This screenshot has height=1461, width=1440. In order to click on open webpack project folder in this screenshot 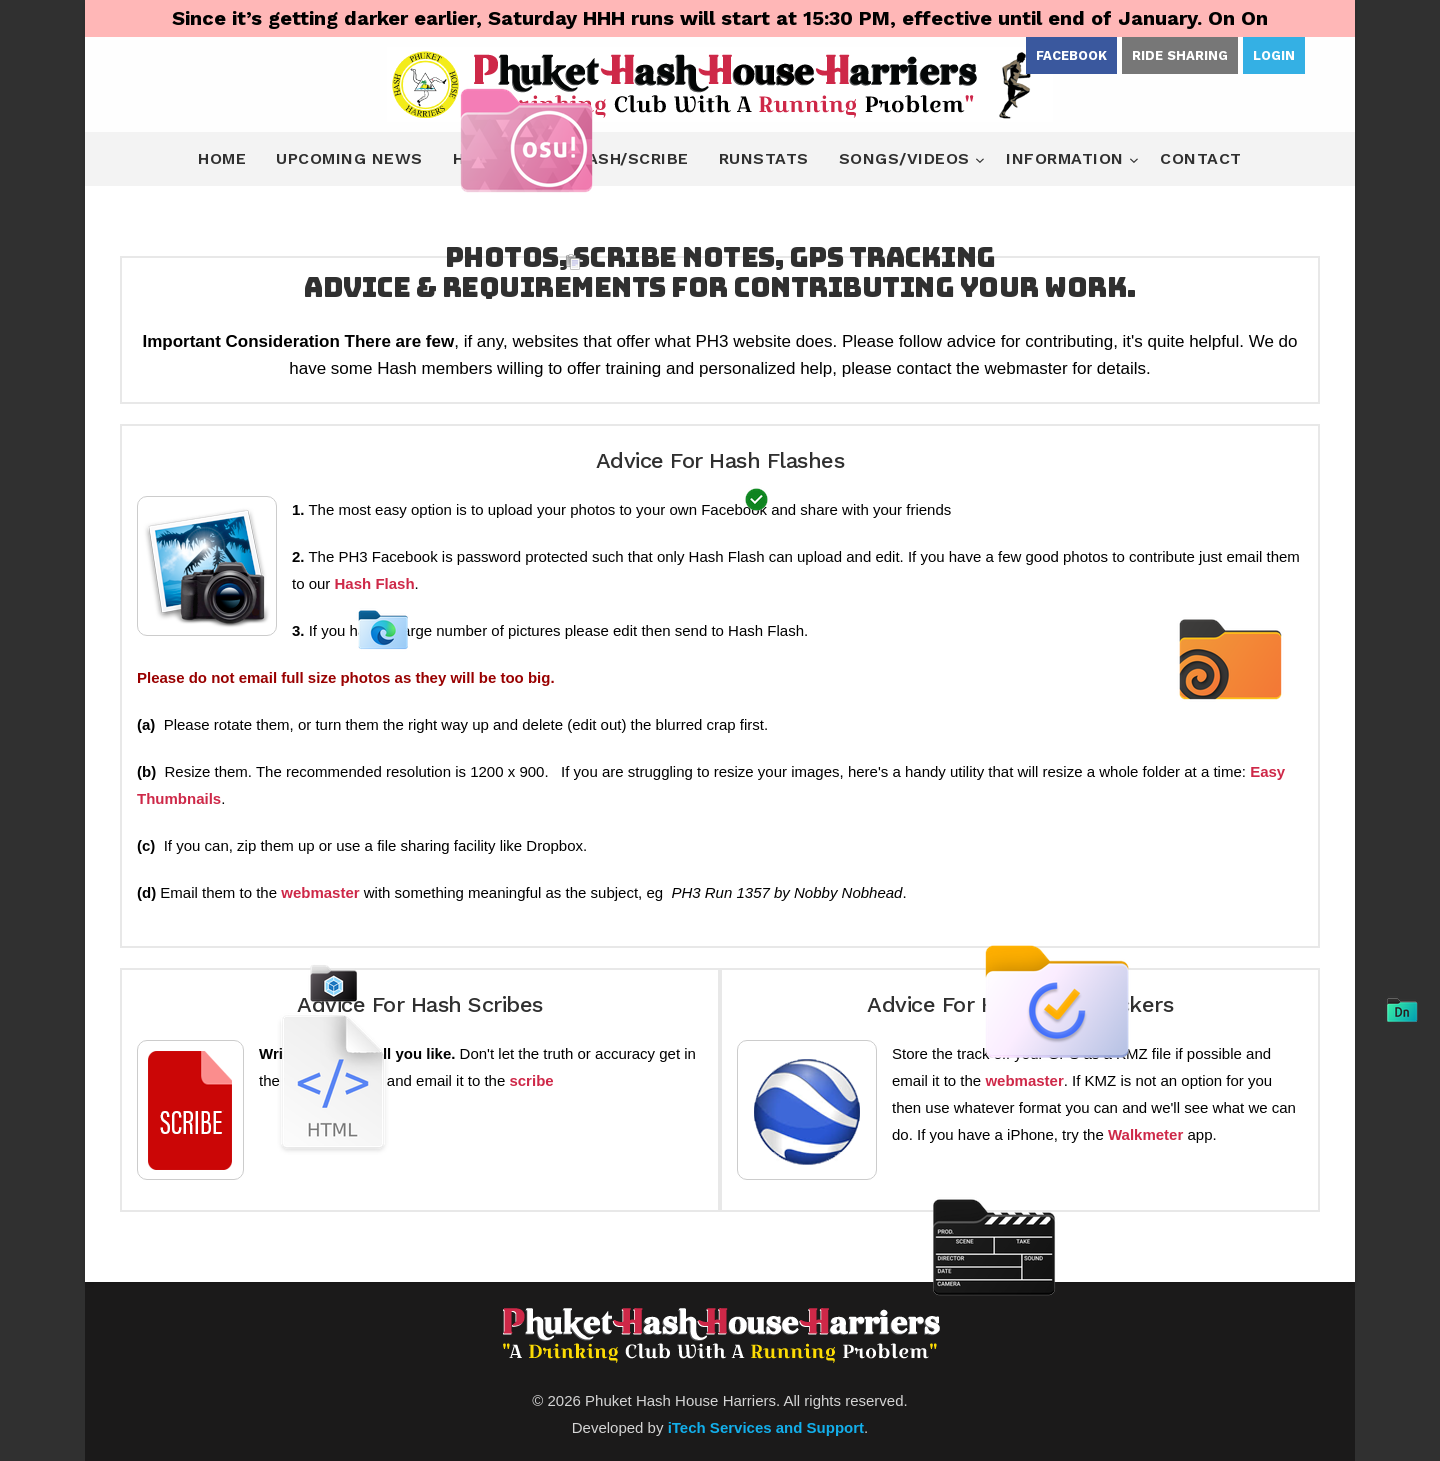, I will do `click(333, 984)`.